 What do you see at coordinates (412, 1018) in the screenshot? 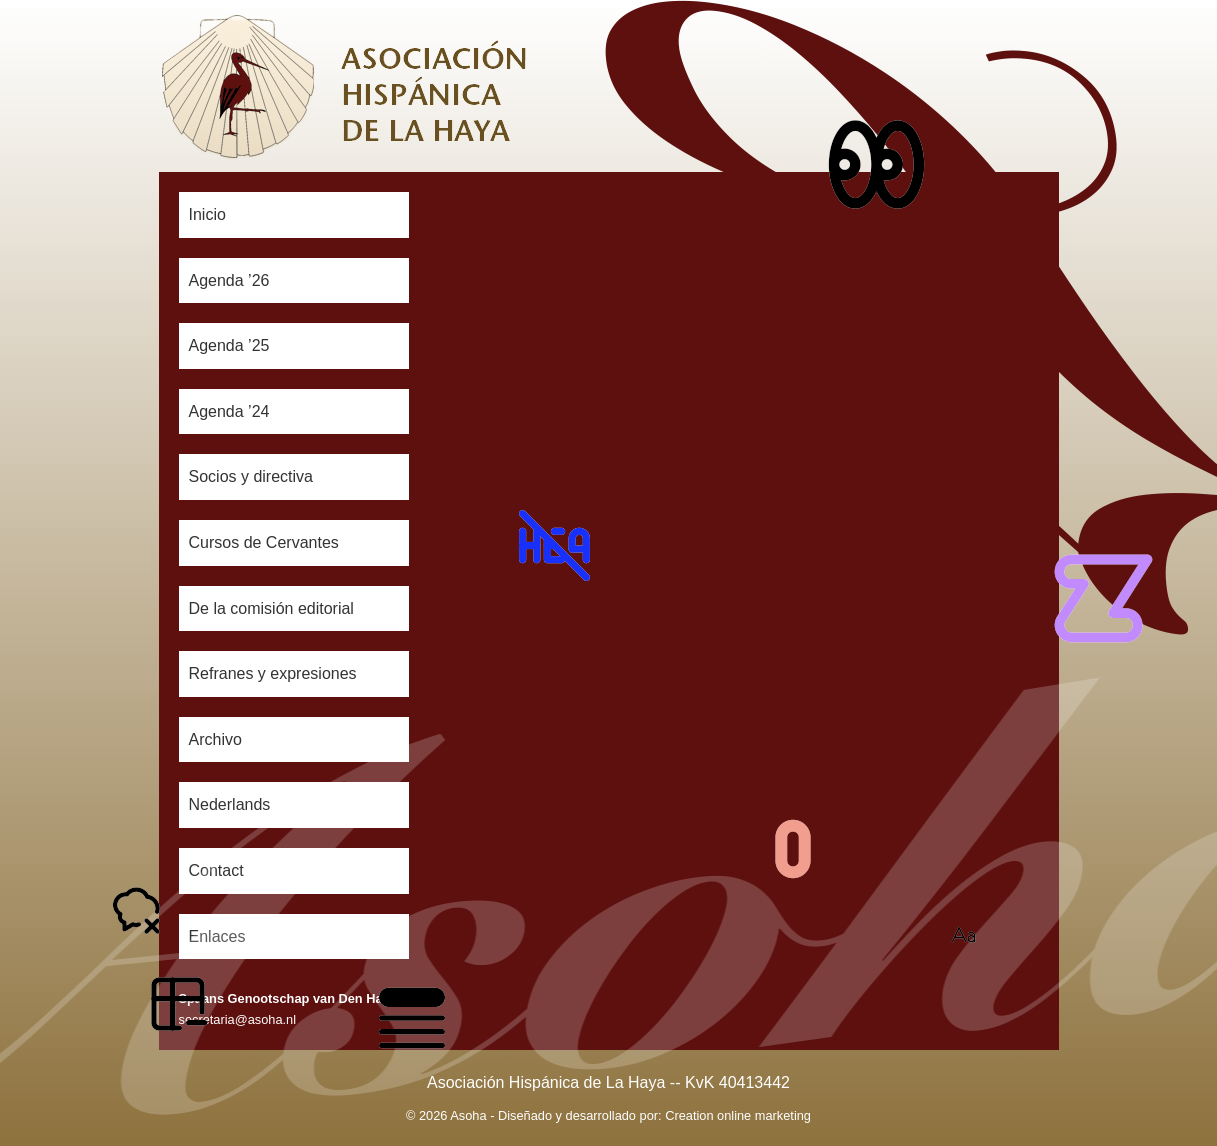
I see `view queue or playlist` at bounding box center [412, 1018].